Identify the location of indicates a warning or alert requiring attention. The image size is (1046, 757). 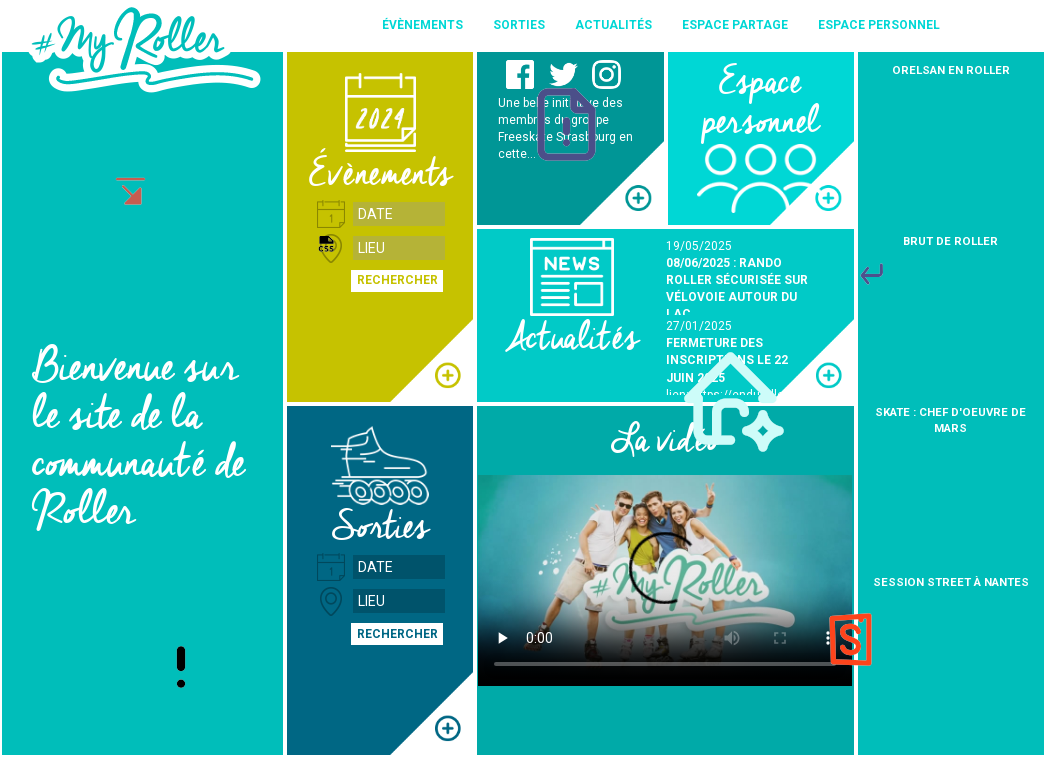
(181, 667).